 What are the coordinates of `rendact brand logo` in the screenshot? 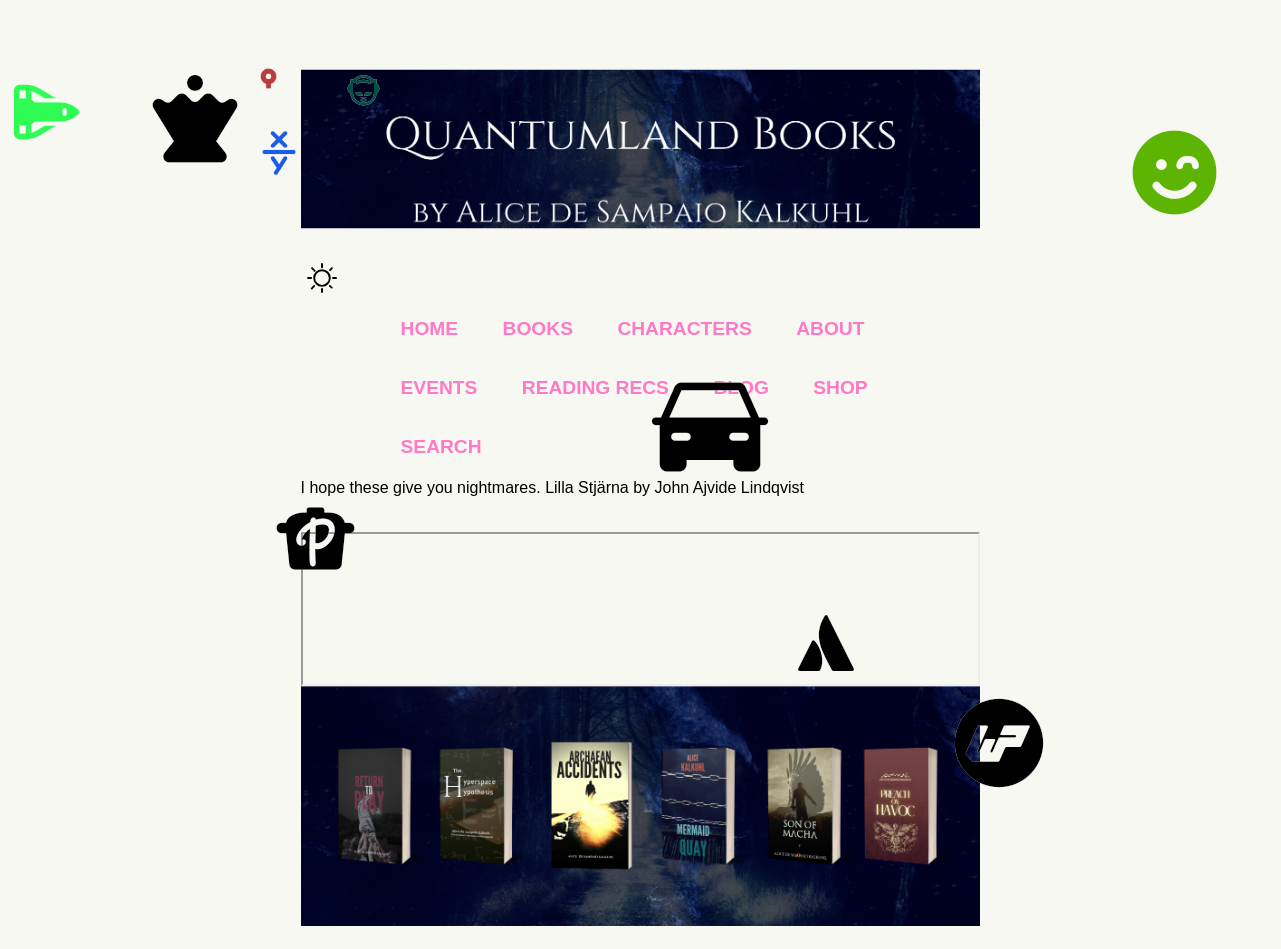 It's located at (999, 743).